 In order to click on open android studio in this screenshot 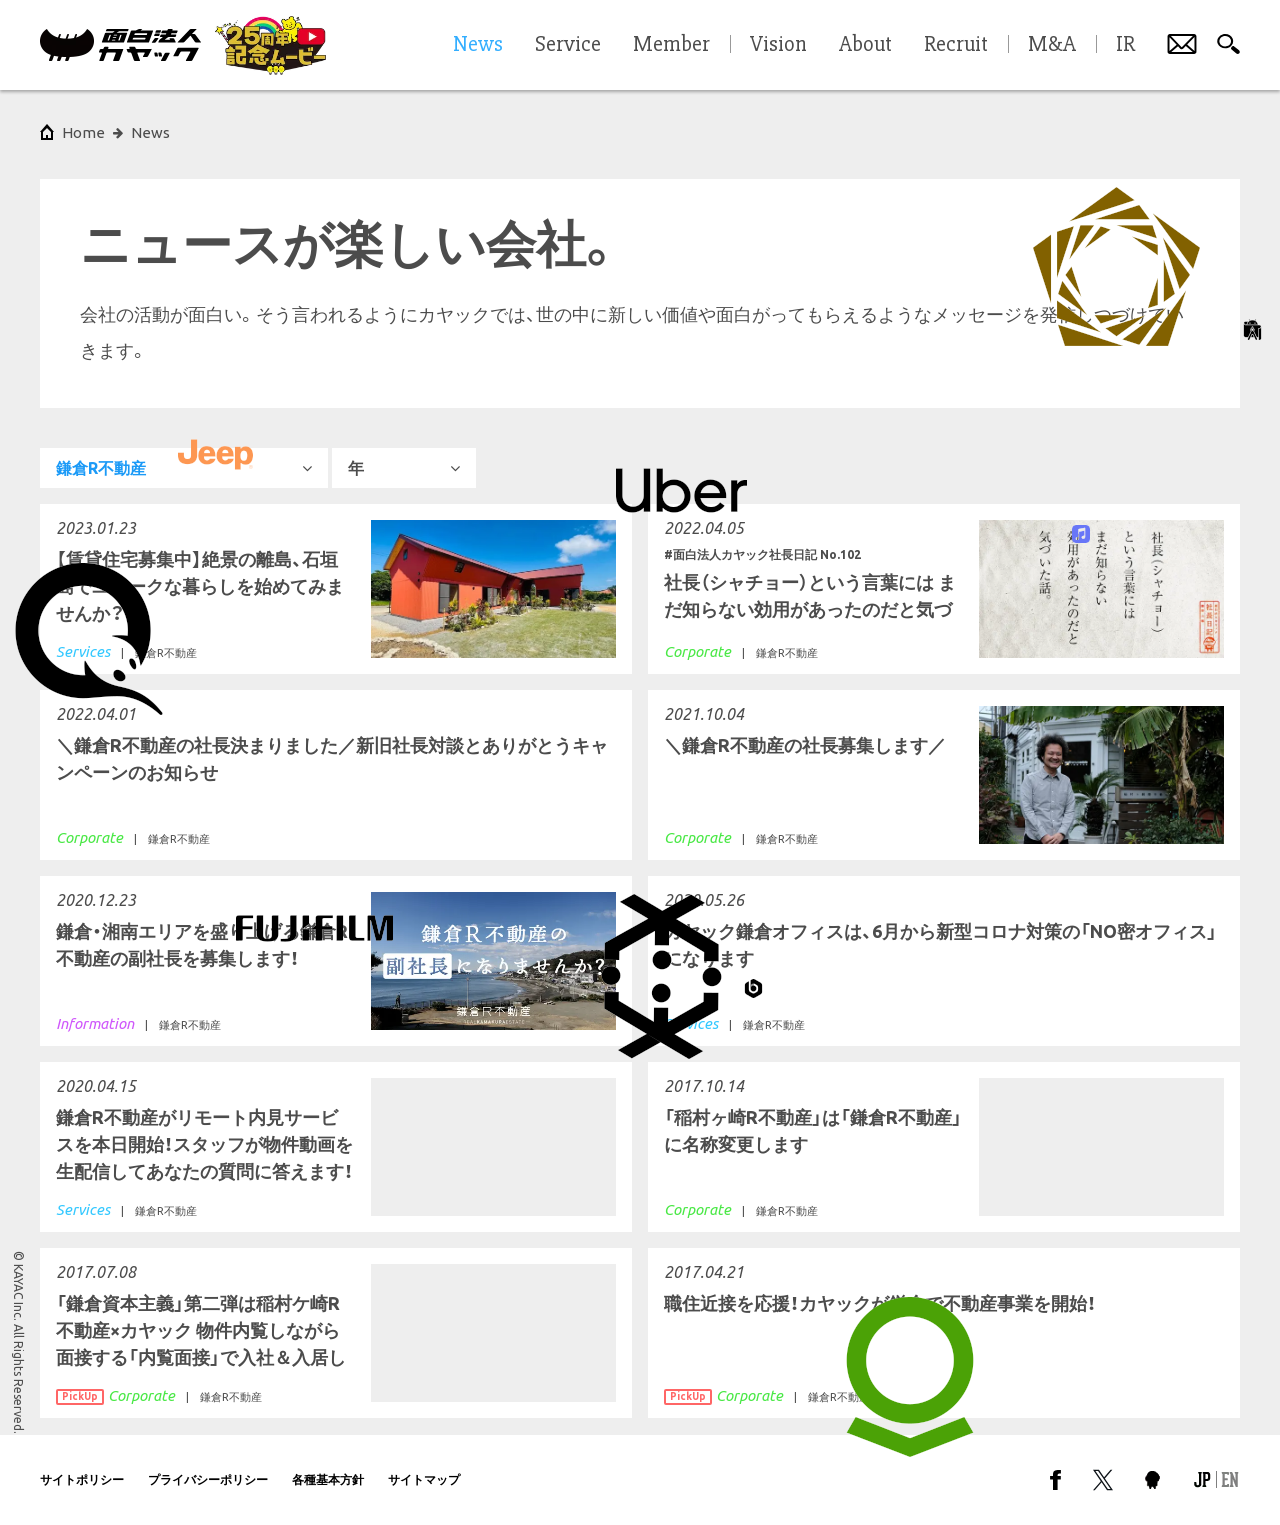, I will do `click(1252, 329)`.